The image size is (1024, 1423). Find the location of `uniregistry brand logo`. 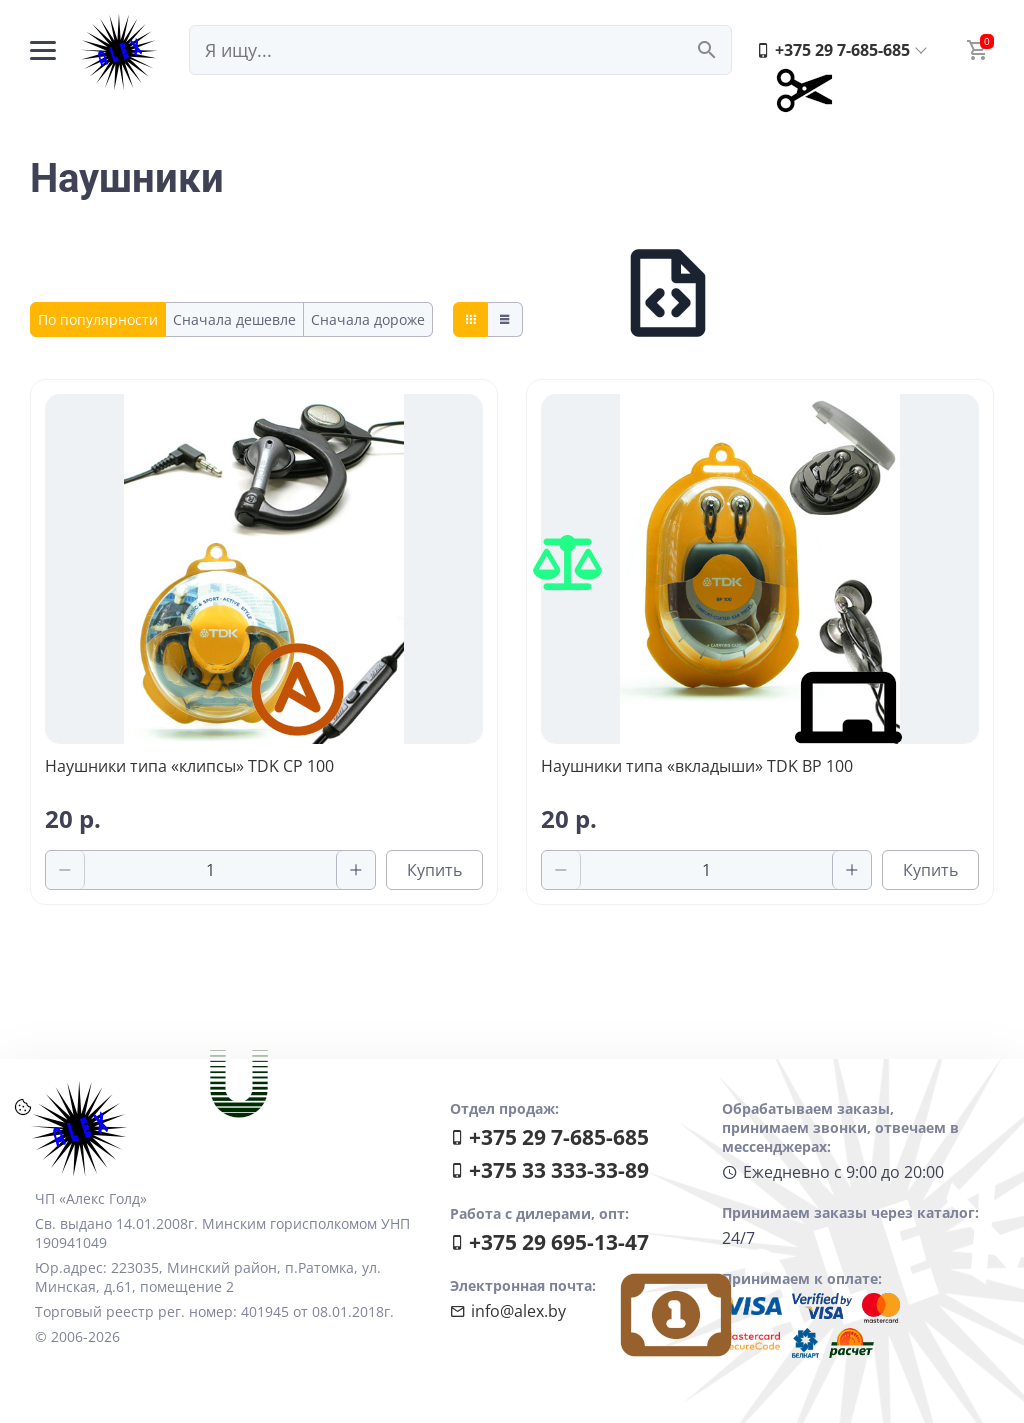

uniregistry brand logo is located at coordinates (239, 1084).